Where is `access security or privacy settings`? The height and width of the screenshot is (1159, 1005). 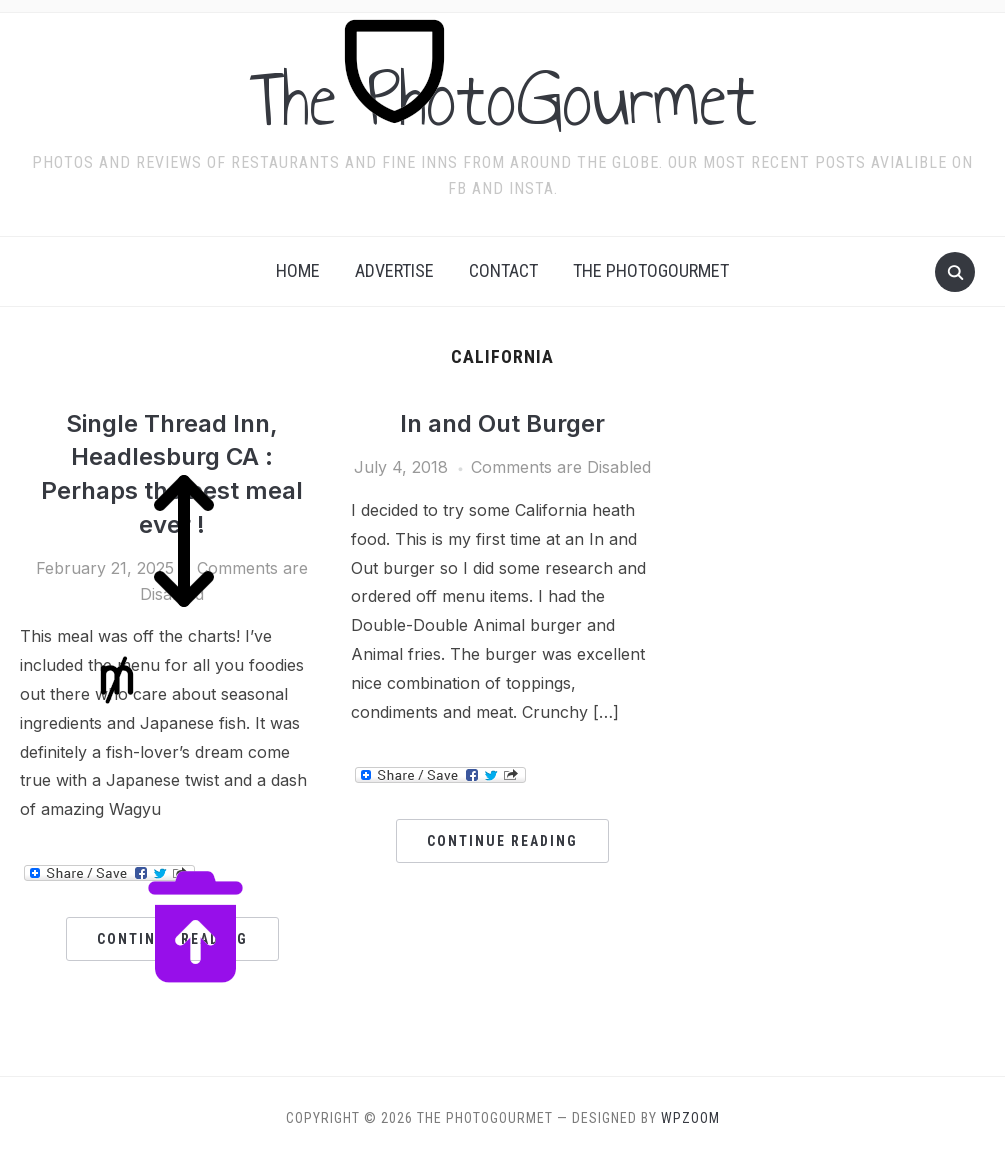
access security or privacy settings is located at coordinates (394, 65).